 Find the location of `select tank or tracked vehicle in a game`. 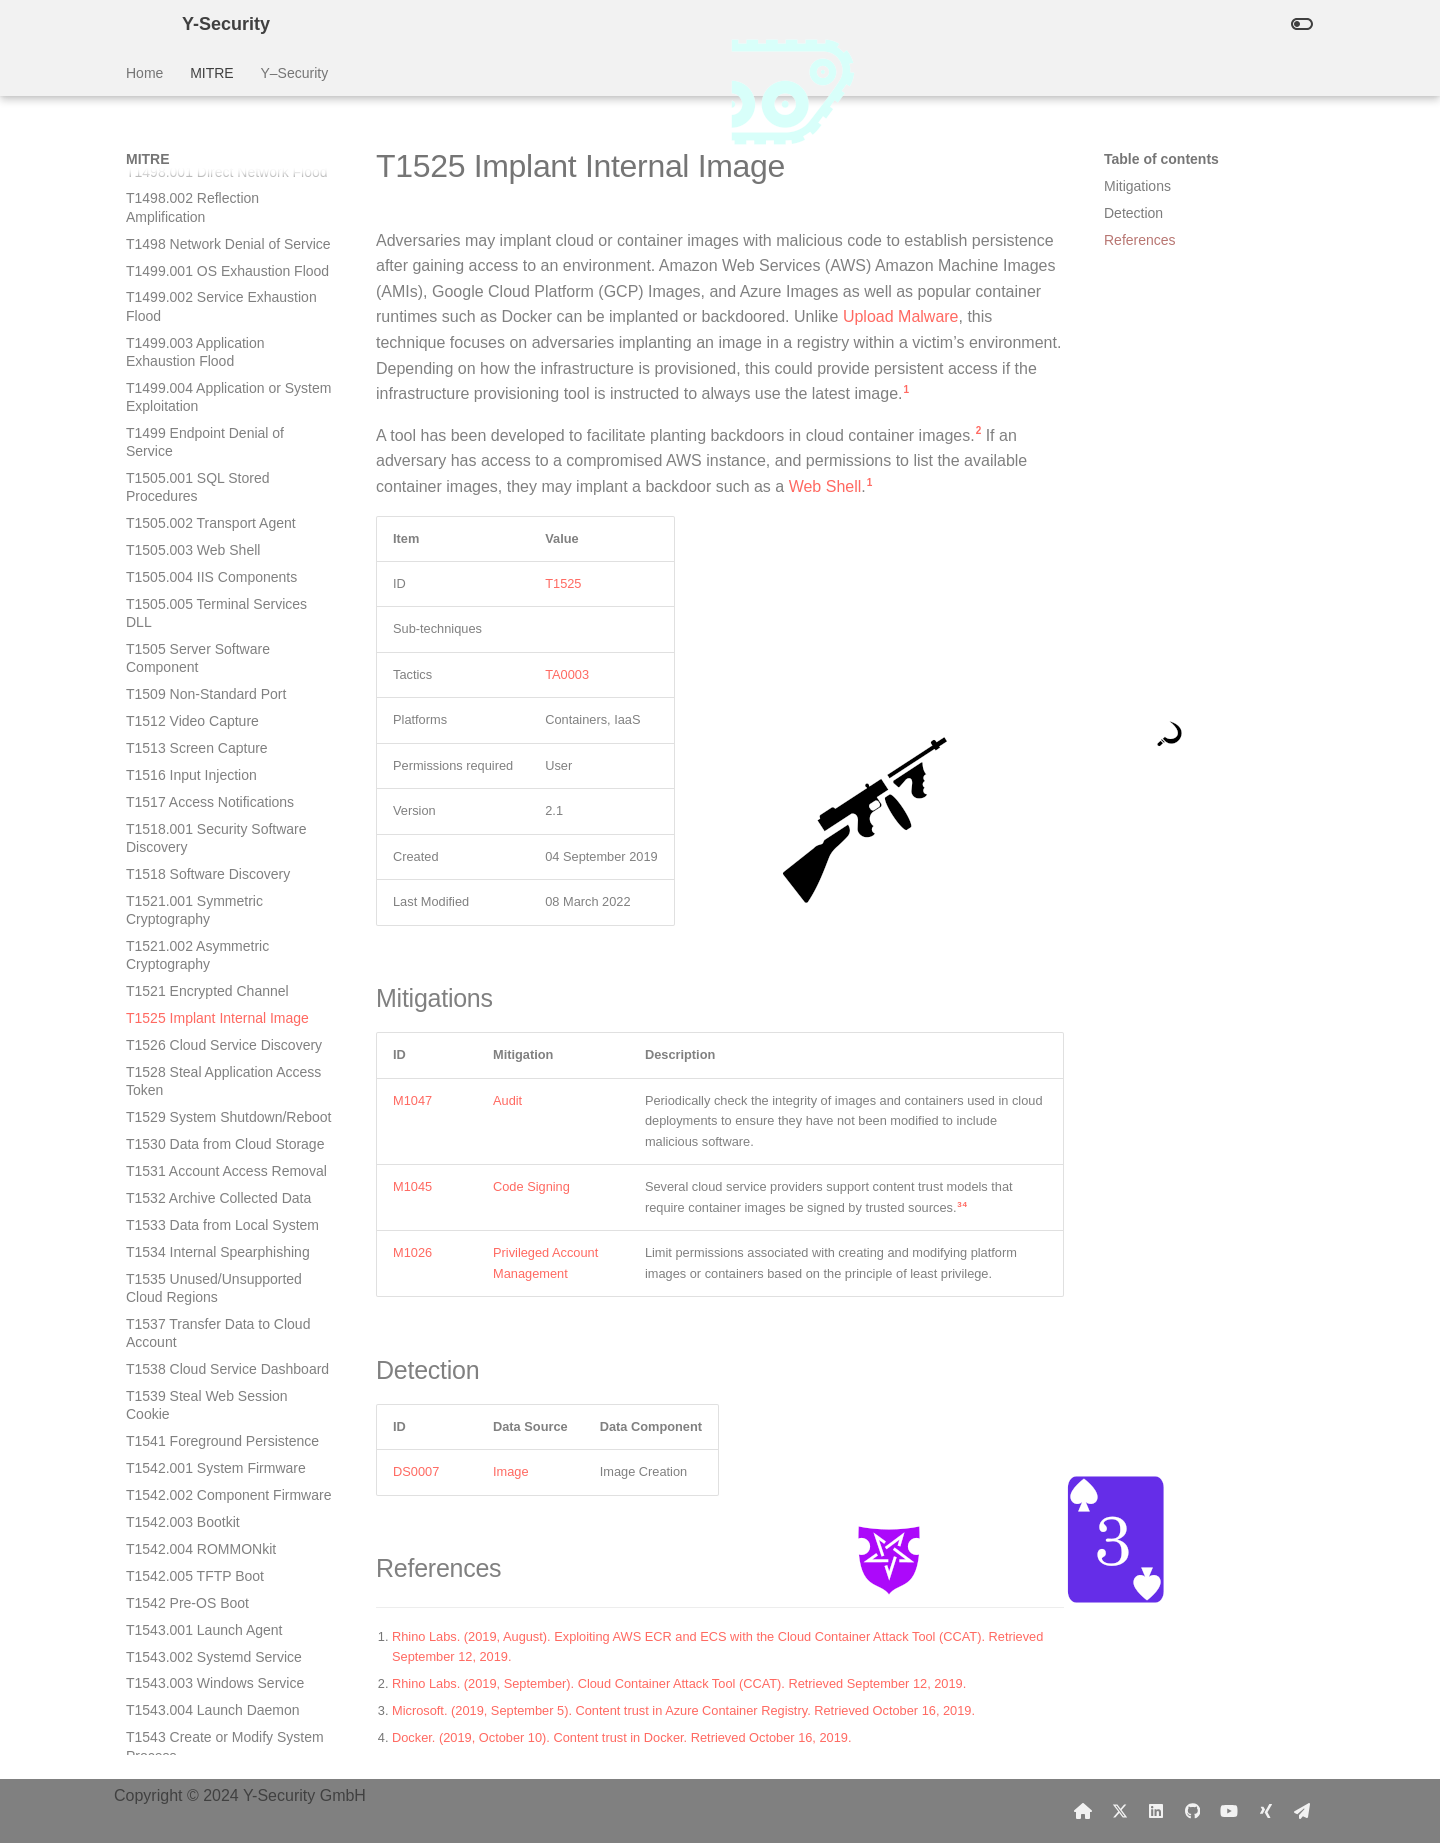

select tank or tracked vehicle in a game is located at coordinates (793, 92).